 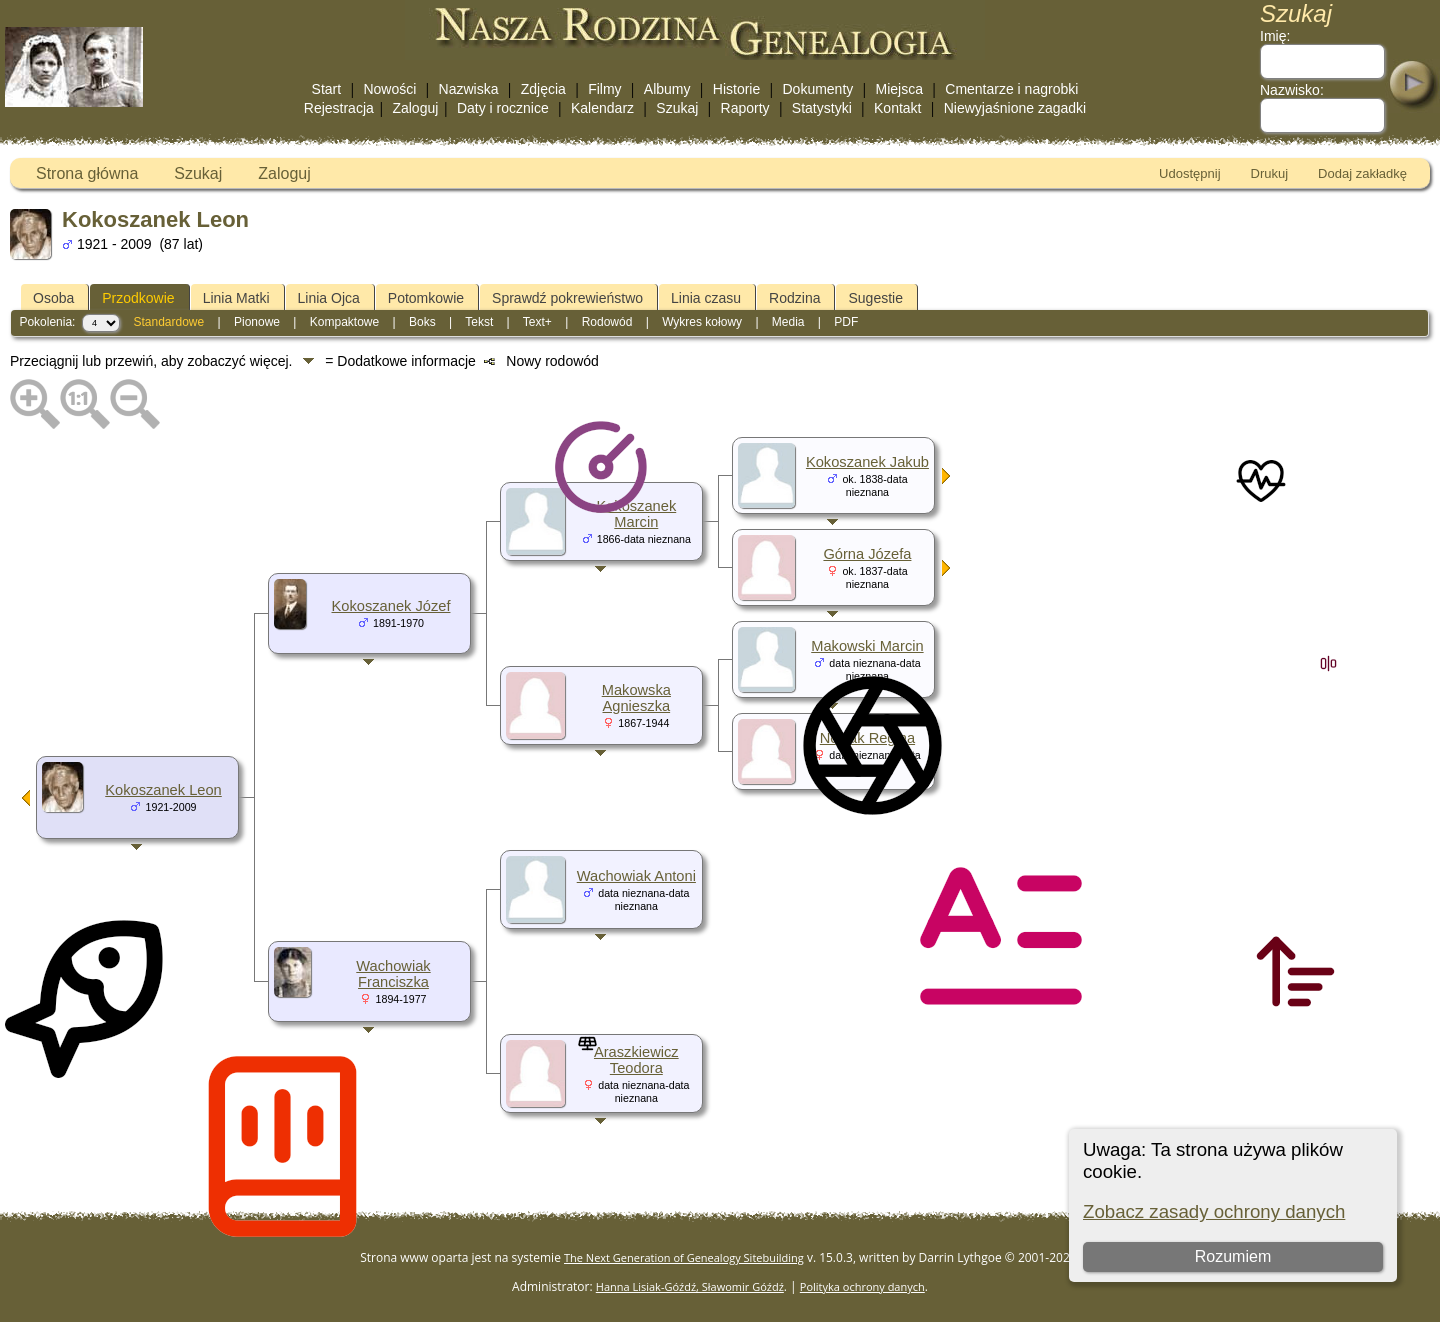 What do you see at coordinates (1295, 971) in the screenshot?
I see `sort items in ascending order` at bounding box center [1295, 971].